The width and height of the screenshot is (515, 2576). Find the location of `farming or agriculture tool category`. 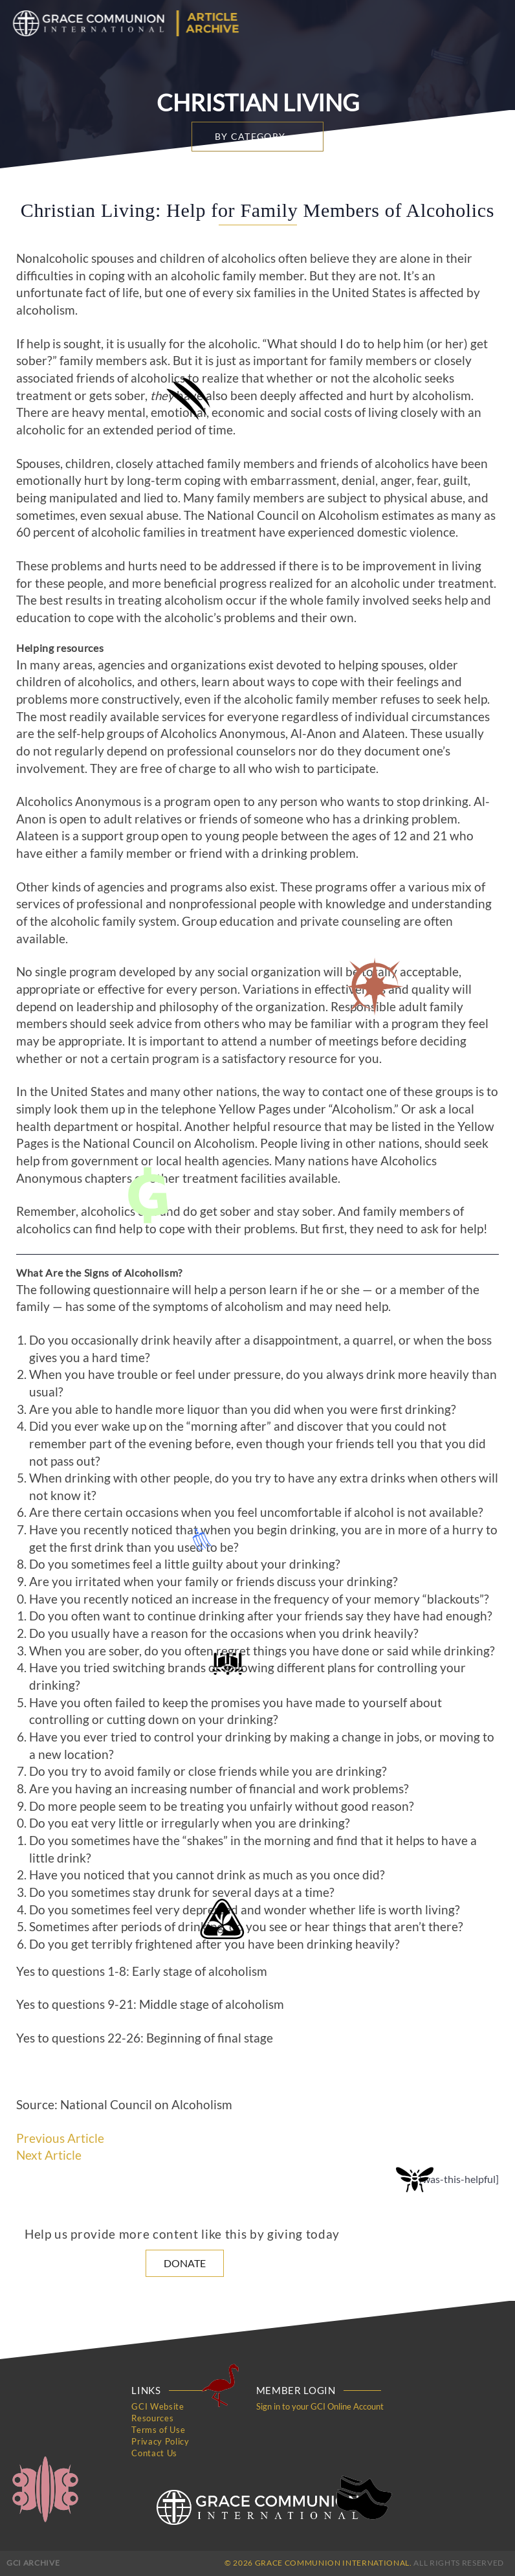

farming or agriculture tool category is located at coordinates (201, 1540).